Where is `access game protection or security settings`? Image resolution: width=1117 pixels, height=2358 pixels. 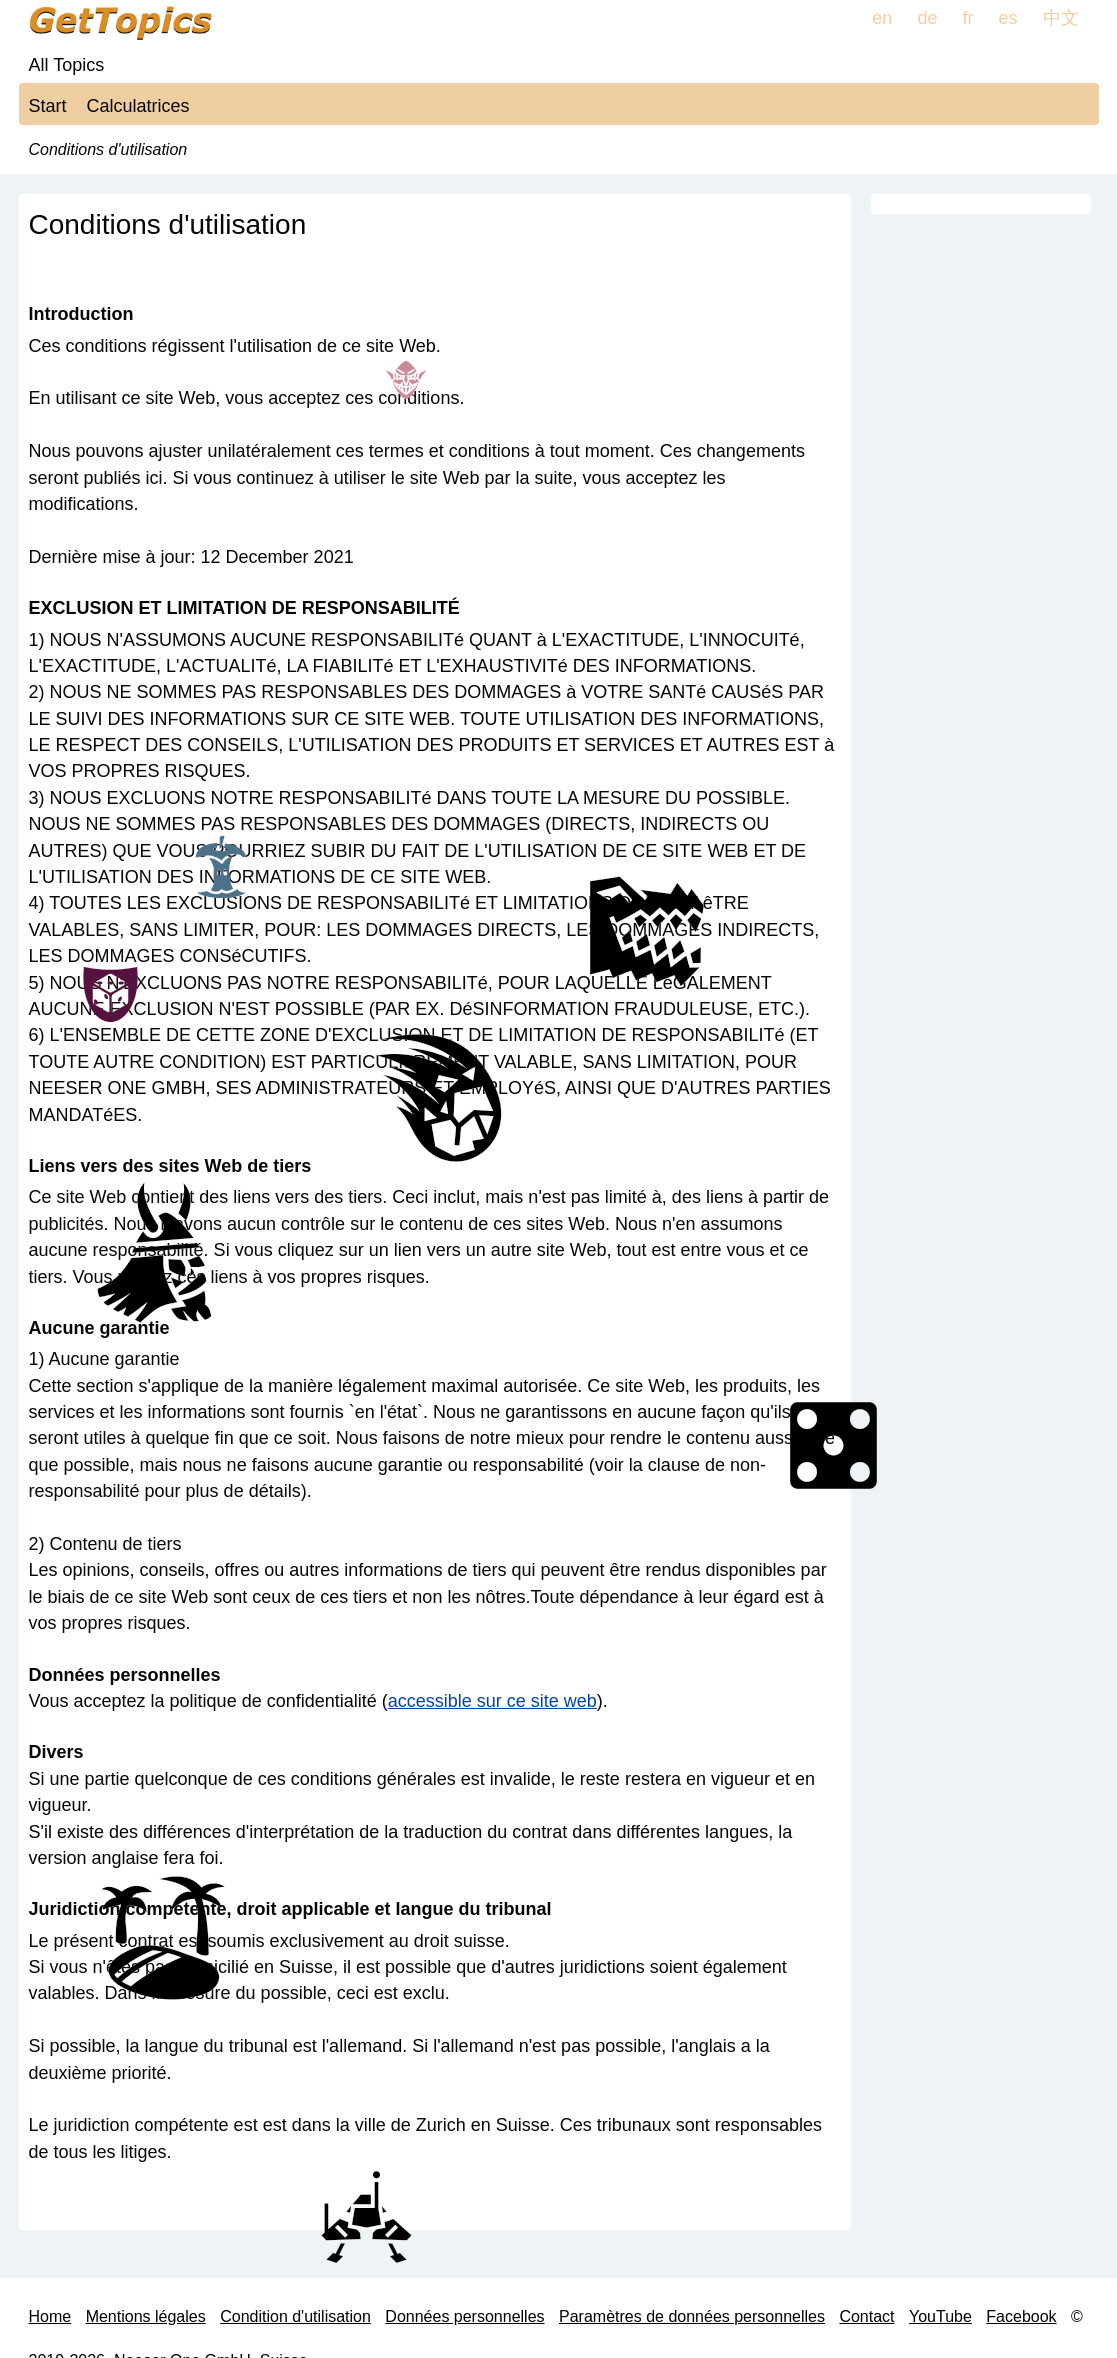 access game protection or security settings is located at coordinates (110, 994).